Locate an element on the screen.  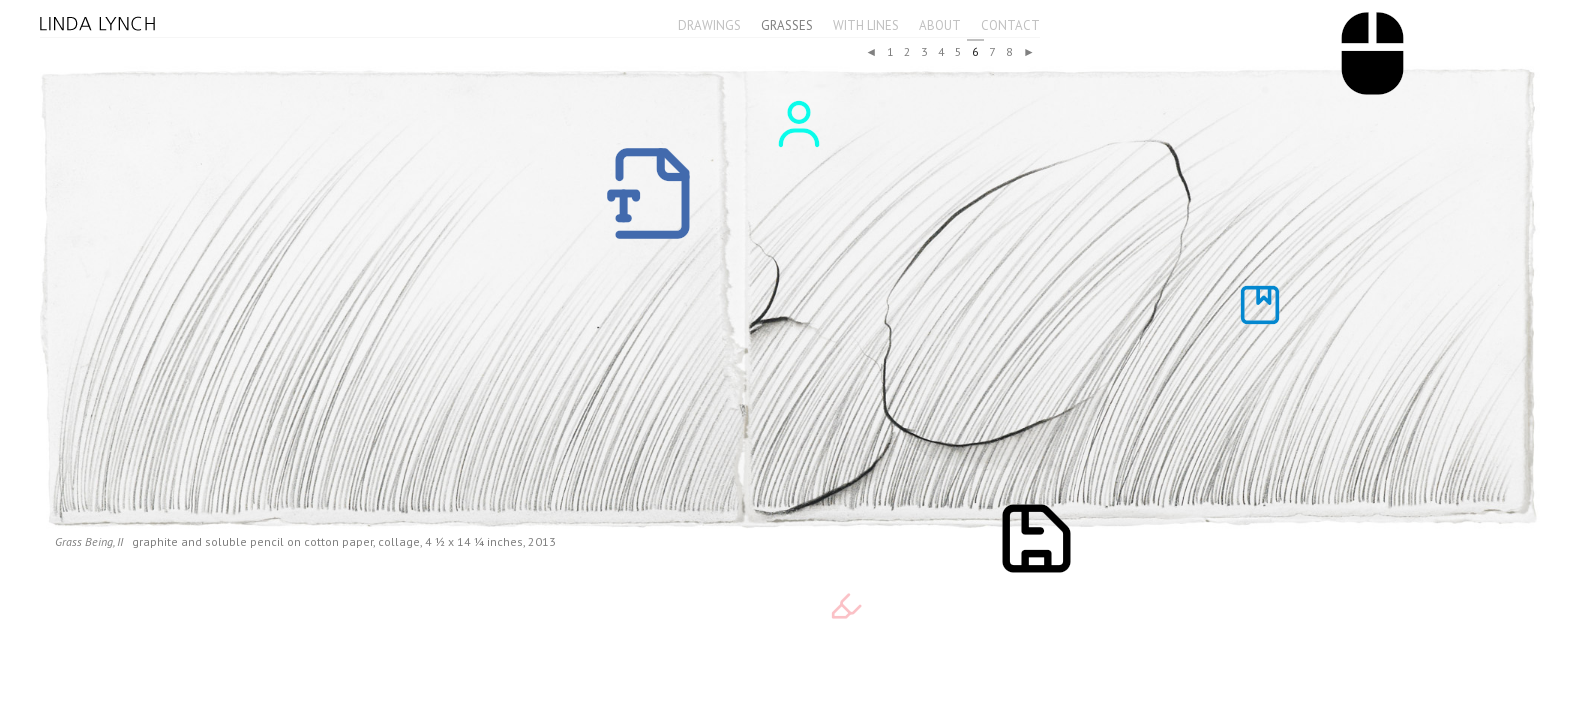
view your music album collection is located at coordinates (1260, 305).